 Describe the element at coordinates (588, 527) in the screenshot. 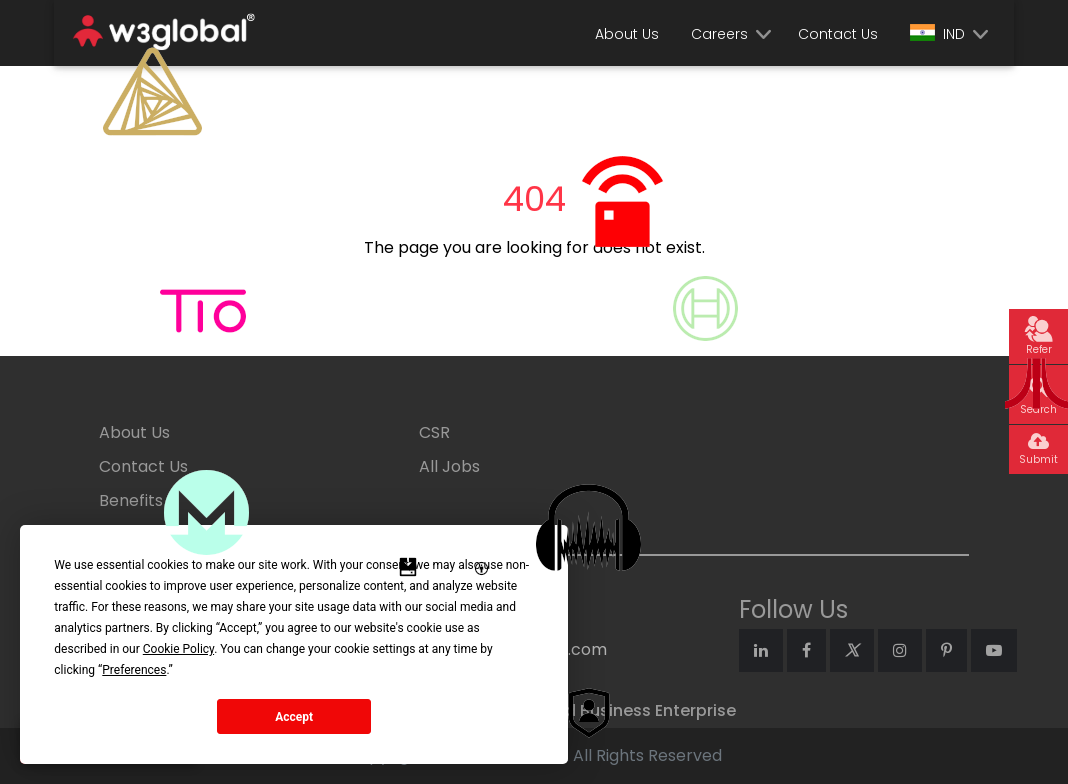

I see `open audacity audio editor` at that location.